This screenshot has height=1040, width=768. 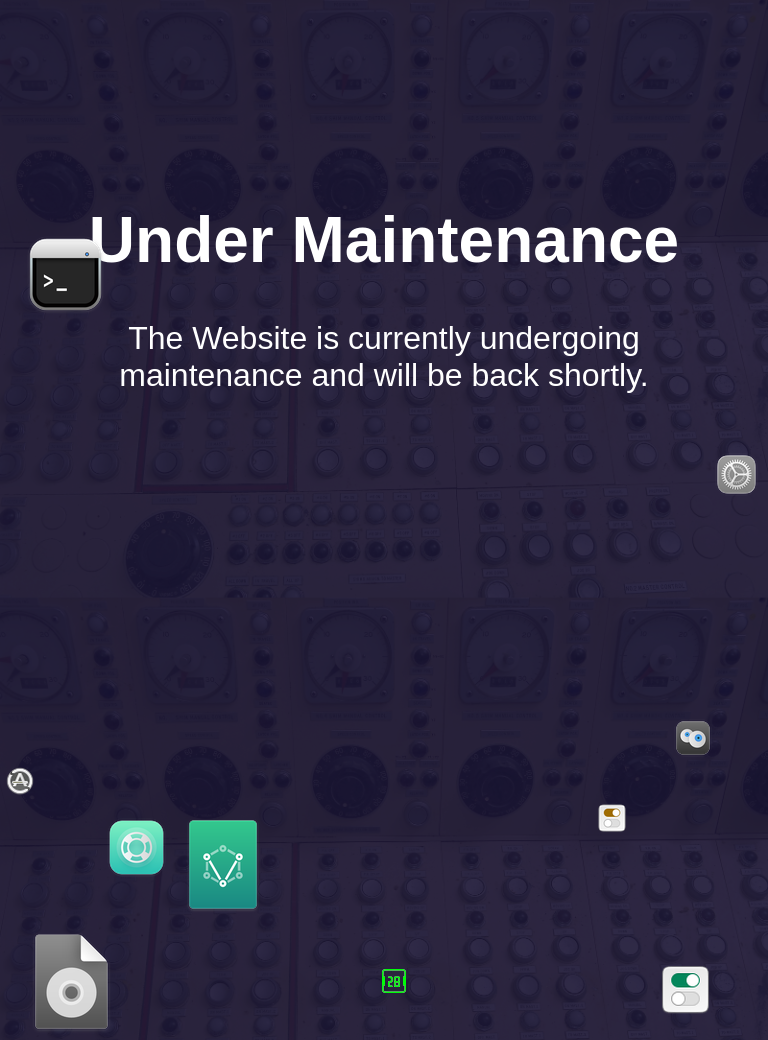 I want to click on open the calendar app, so click(x=394, y=981).